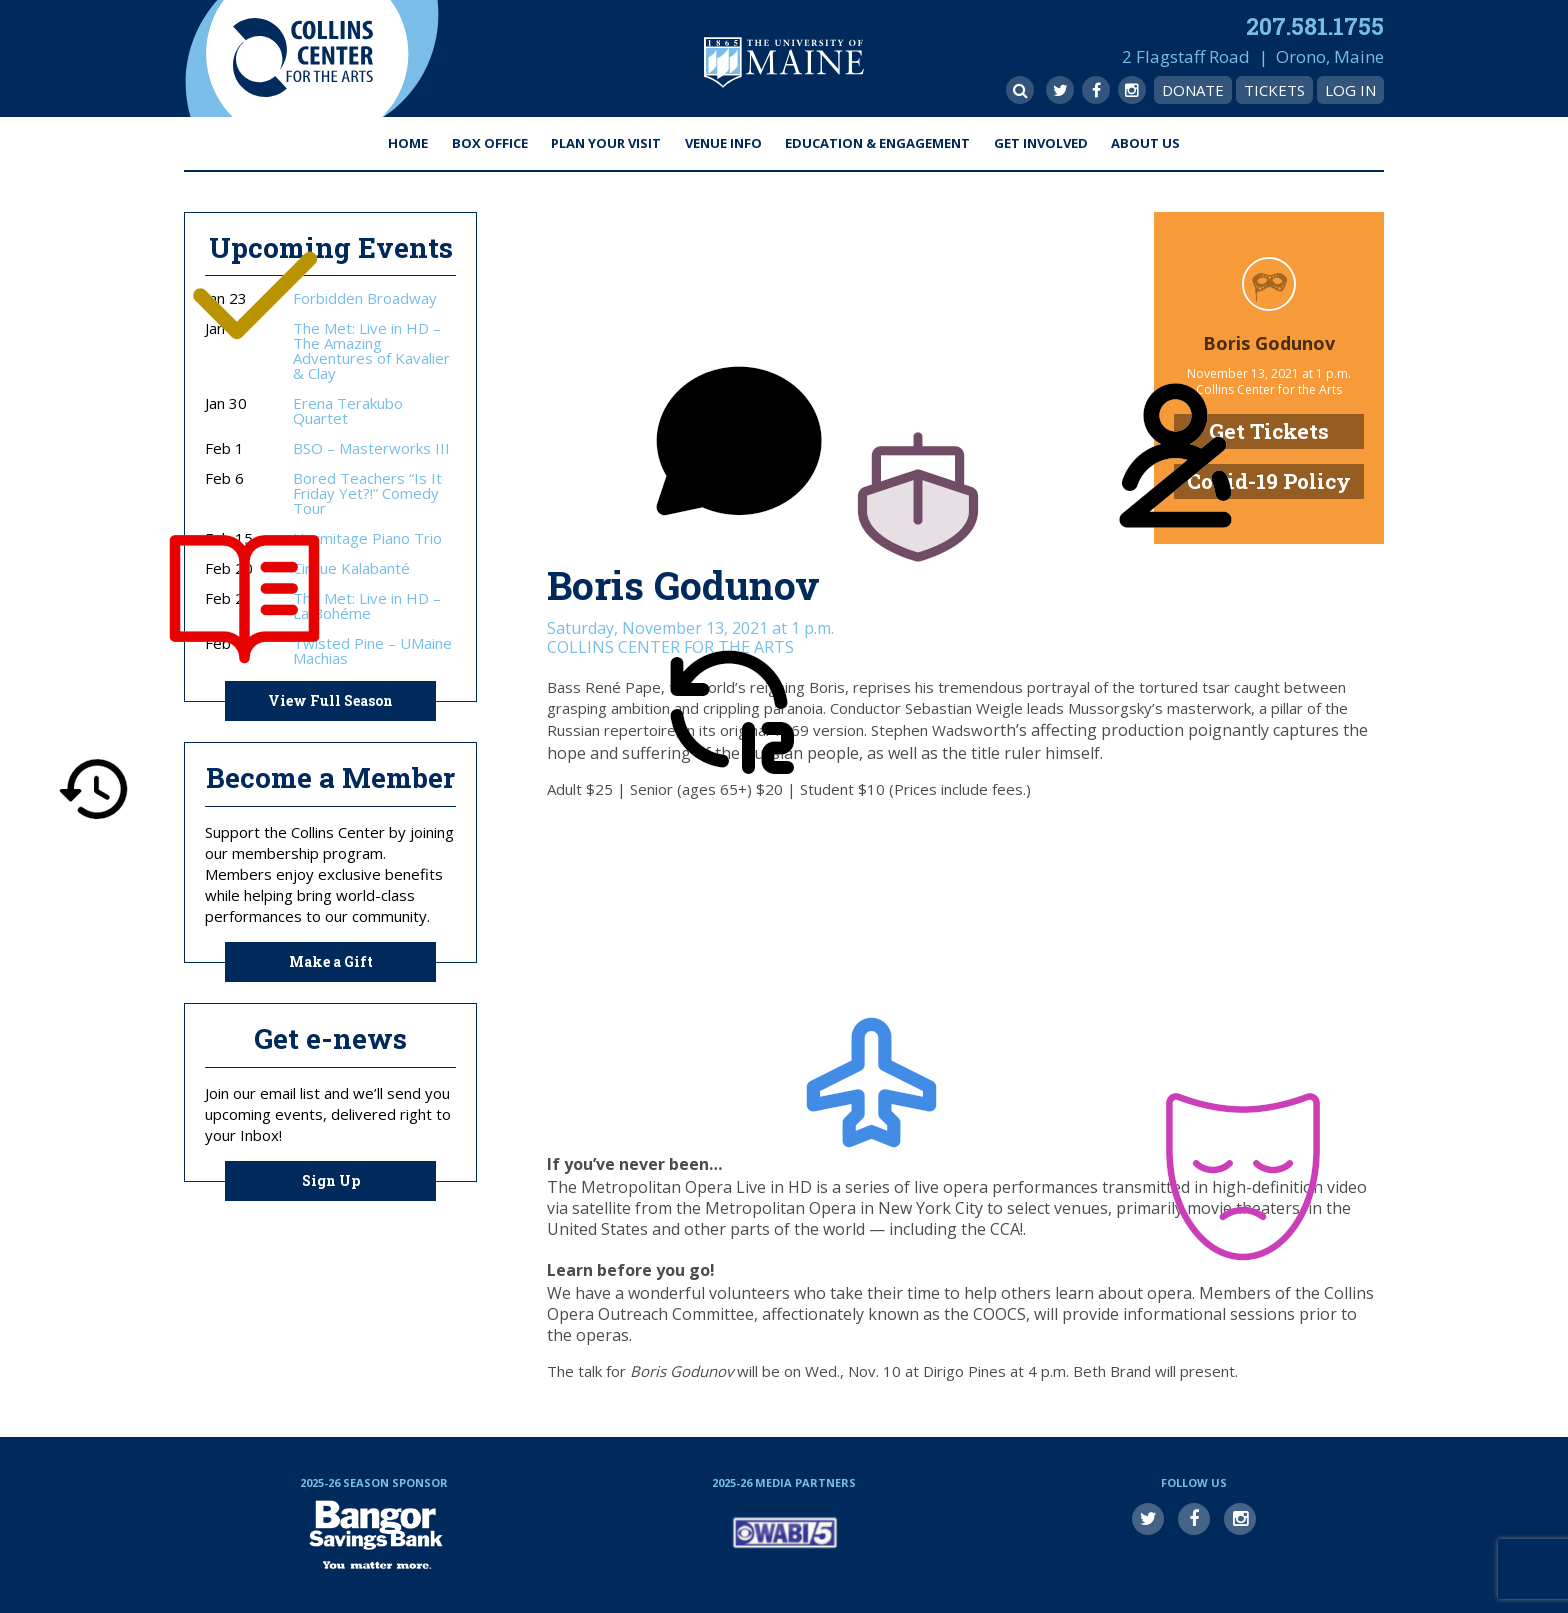  I want to click on indicates sad or negative mood/emotion, so click(1243, 1170).